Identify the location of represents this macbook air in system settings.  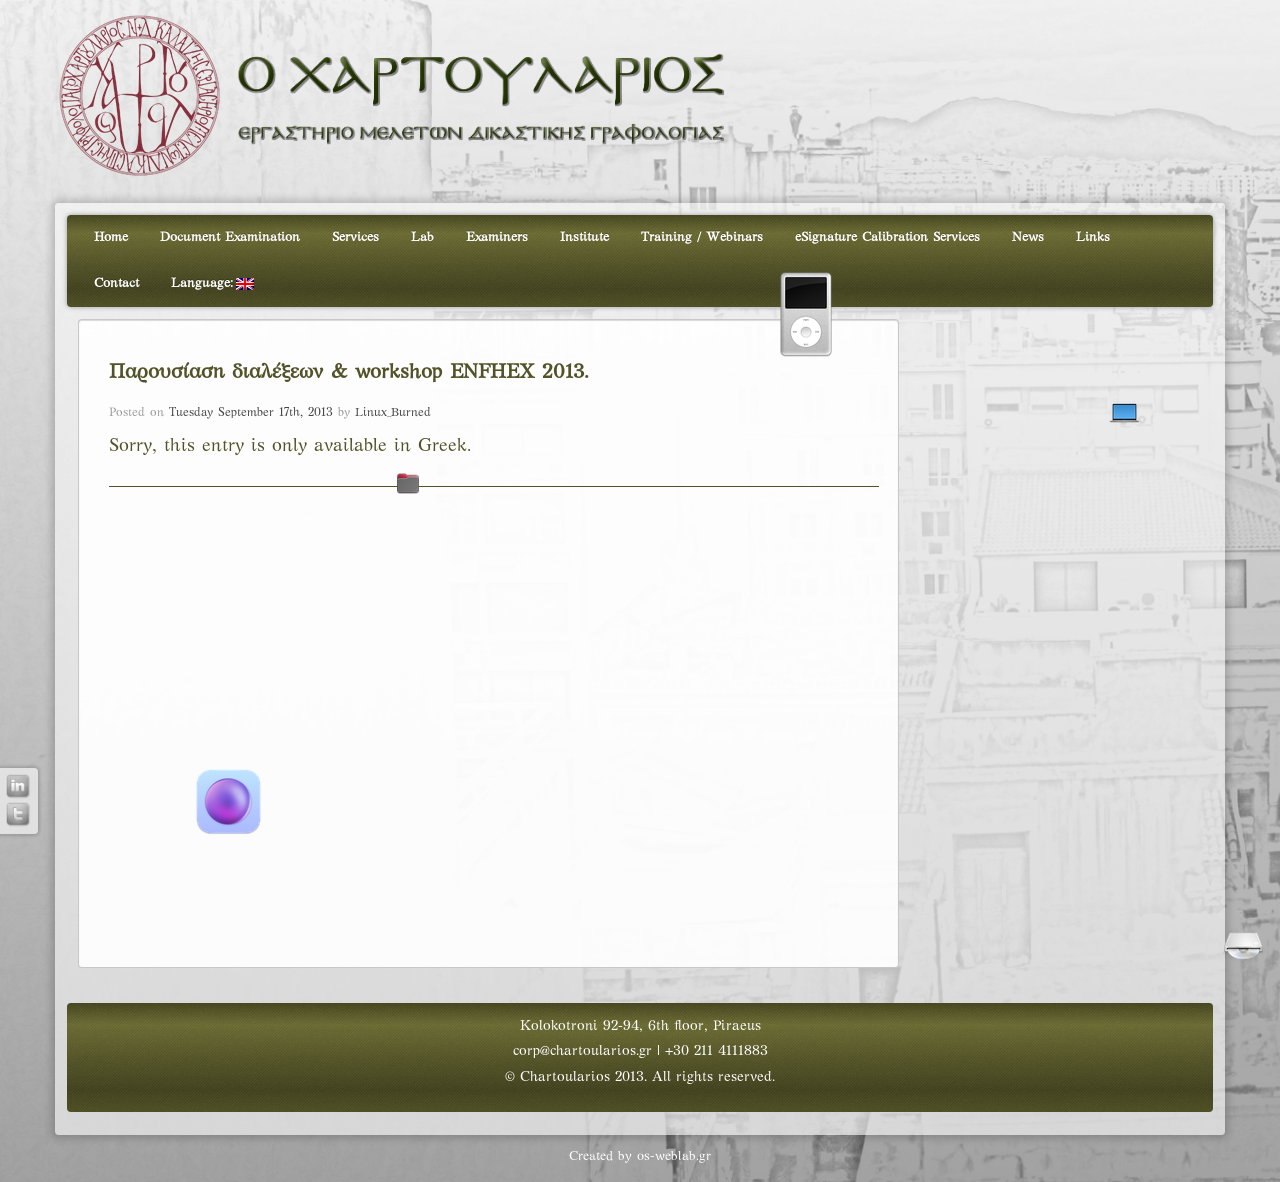
(1124, 410).